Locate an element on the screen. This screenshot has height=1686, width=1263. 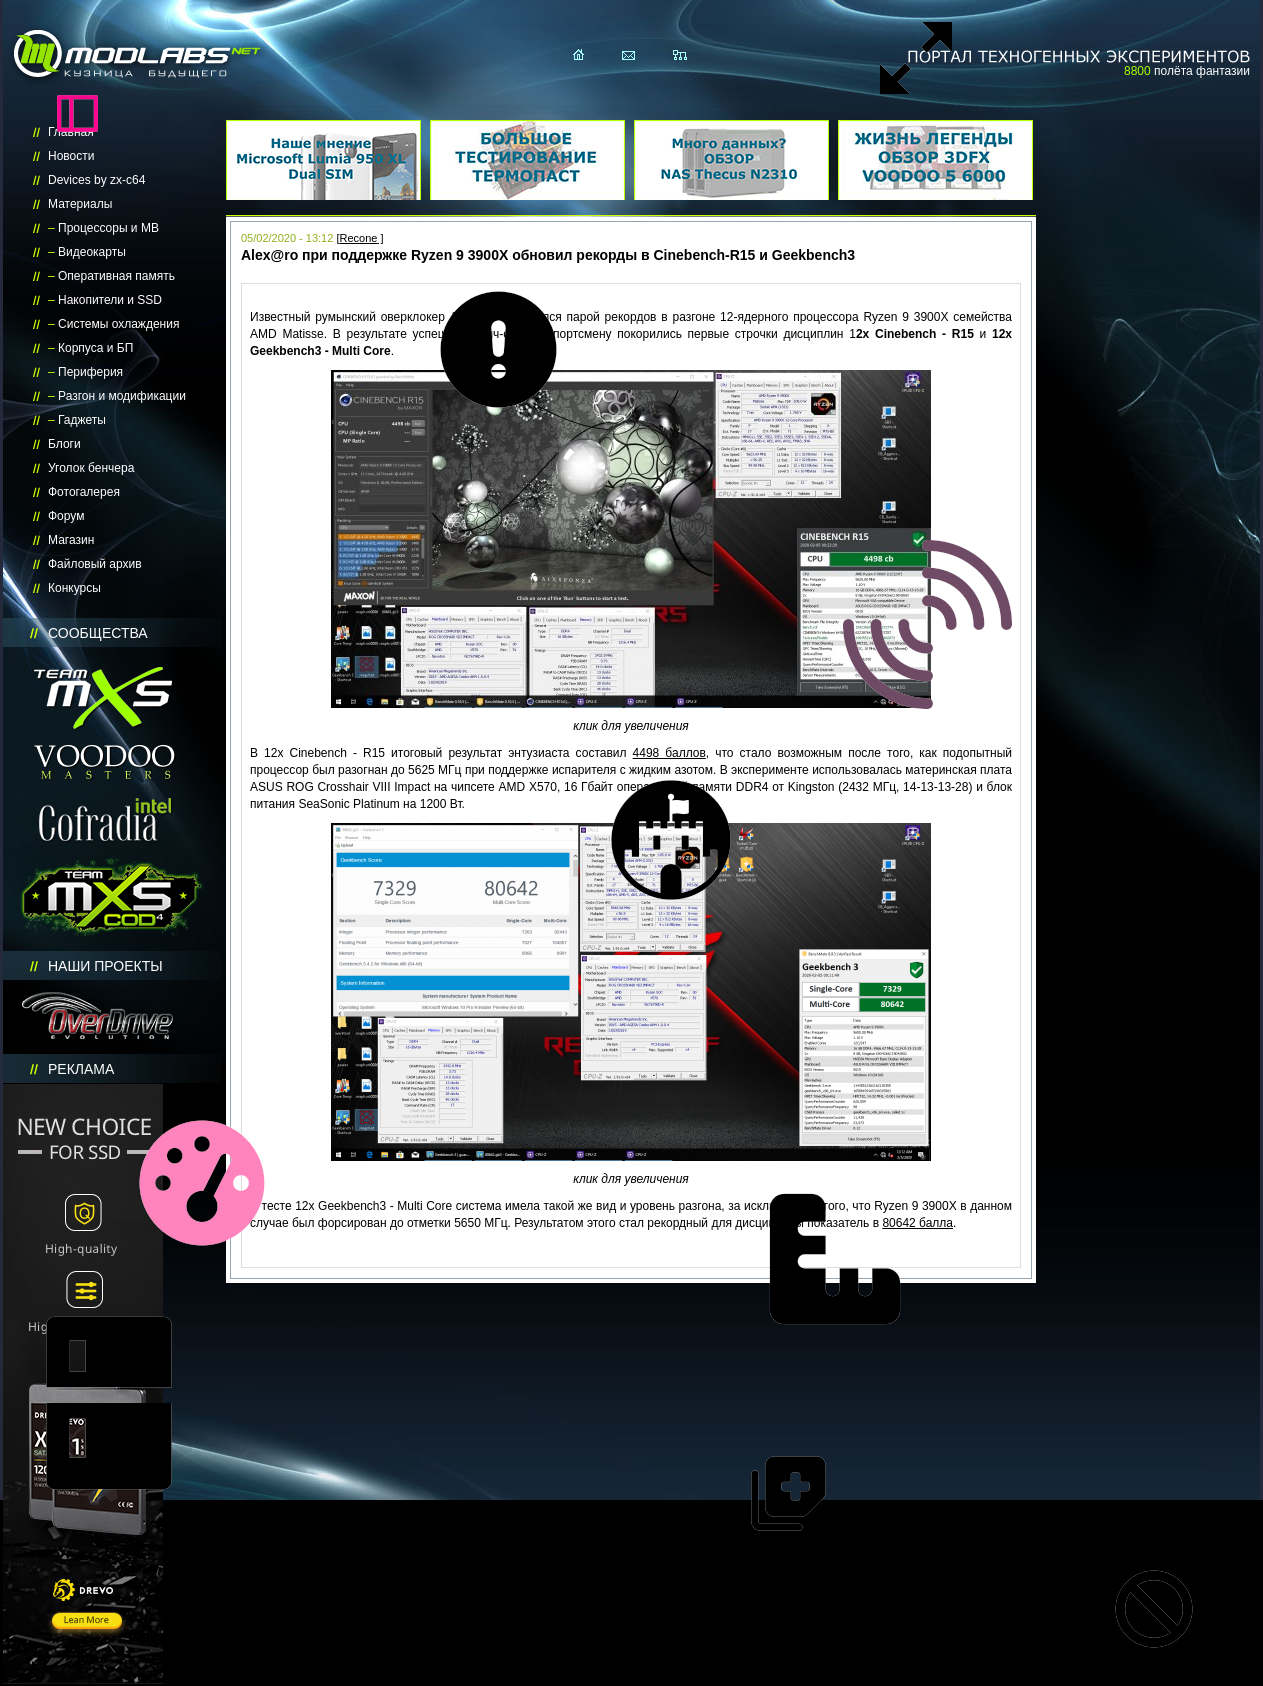
indicates a warning or alert requiring attention is located at coordinates (498, 349).